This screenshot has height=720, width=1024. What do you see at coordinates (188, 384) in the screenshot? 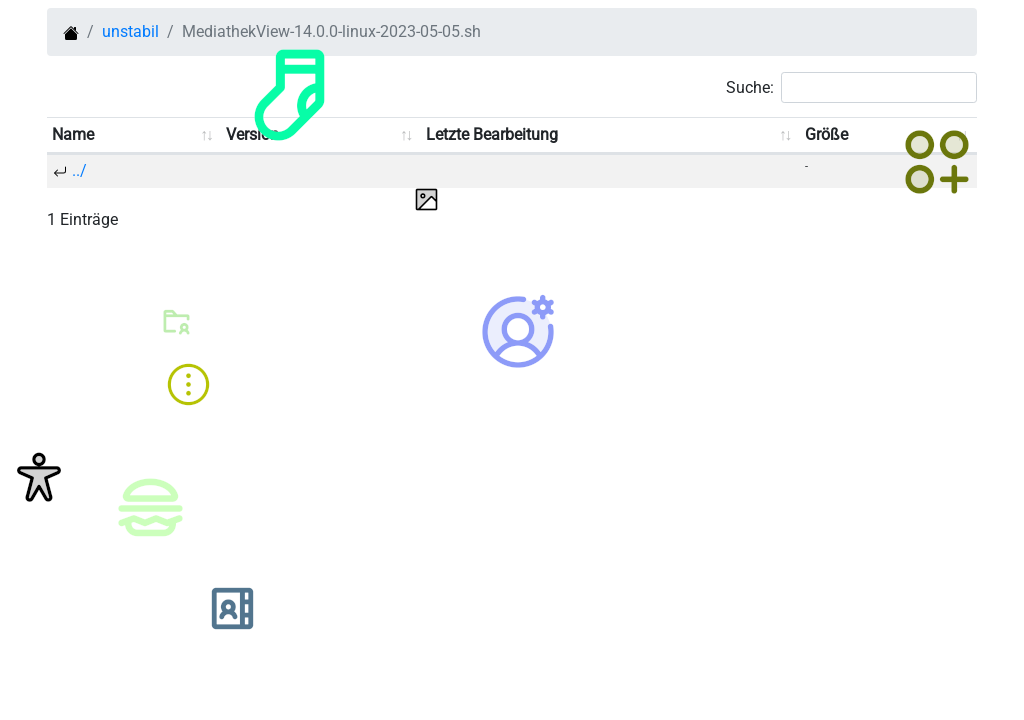
I see `open more options menu` at bounding box center [188, 384].